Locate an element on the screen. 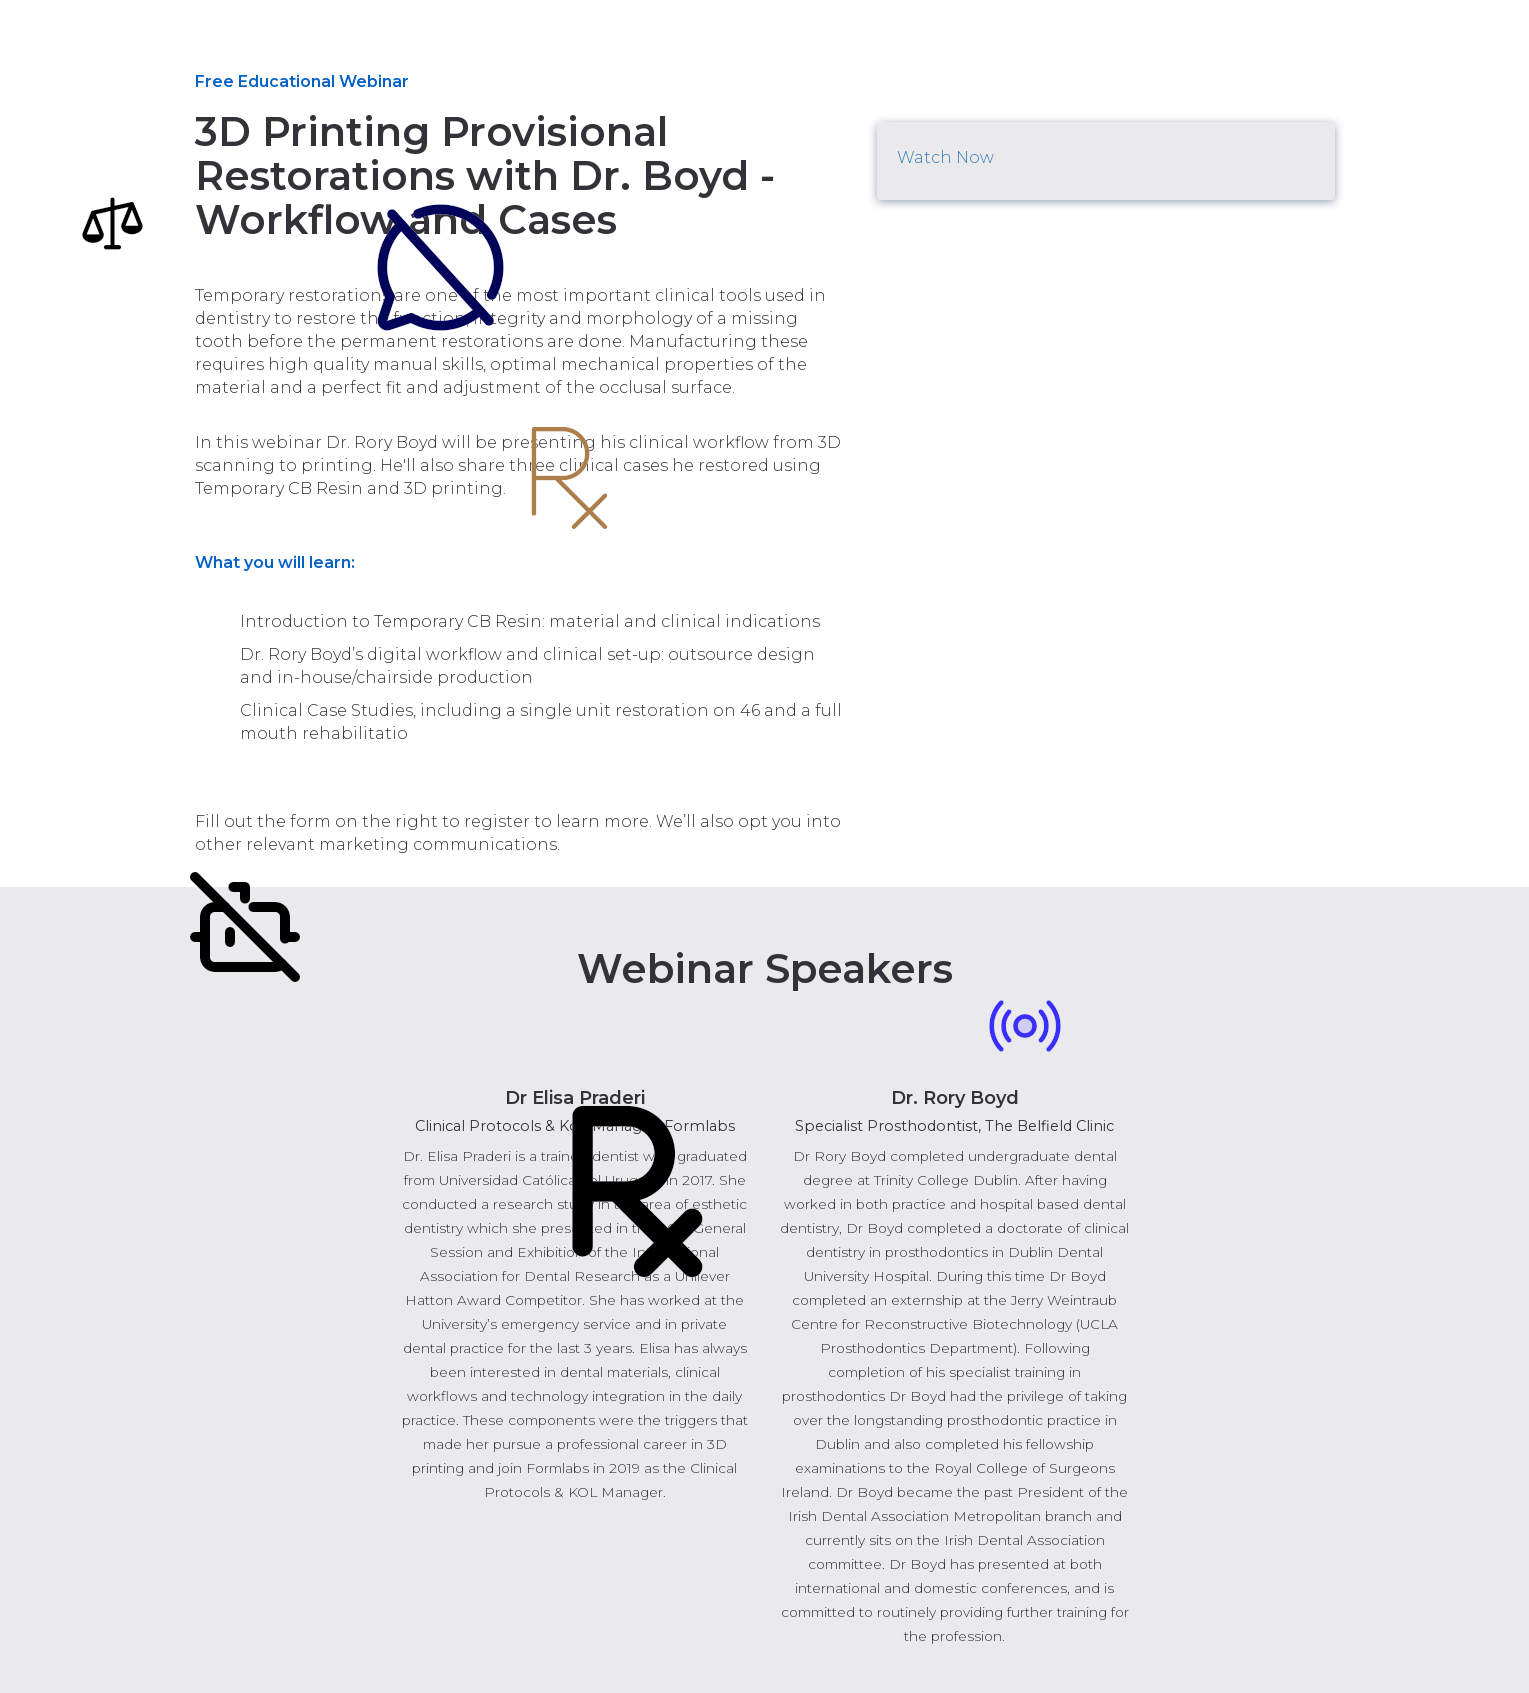 The height and width of the screenshot is (1693, 1529). mute or disable chat notifications is located at coordinates (440, 267).